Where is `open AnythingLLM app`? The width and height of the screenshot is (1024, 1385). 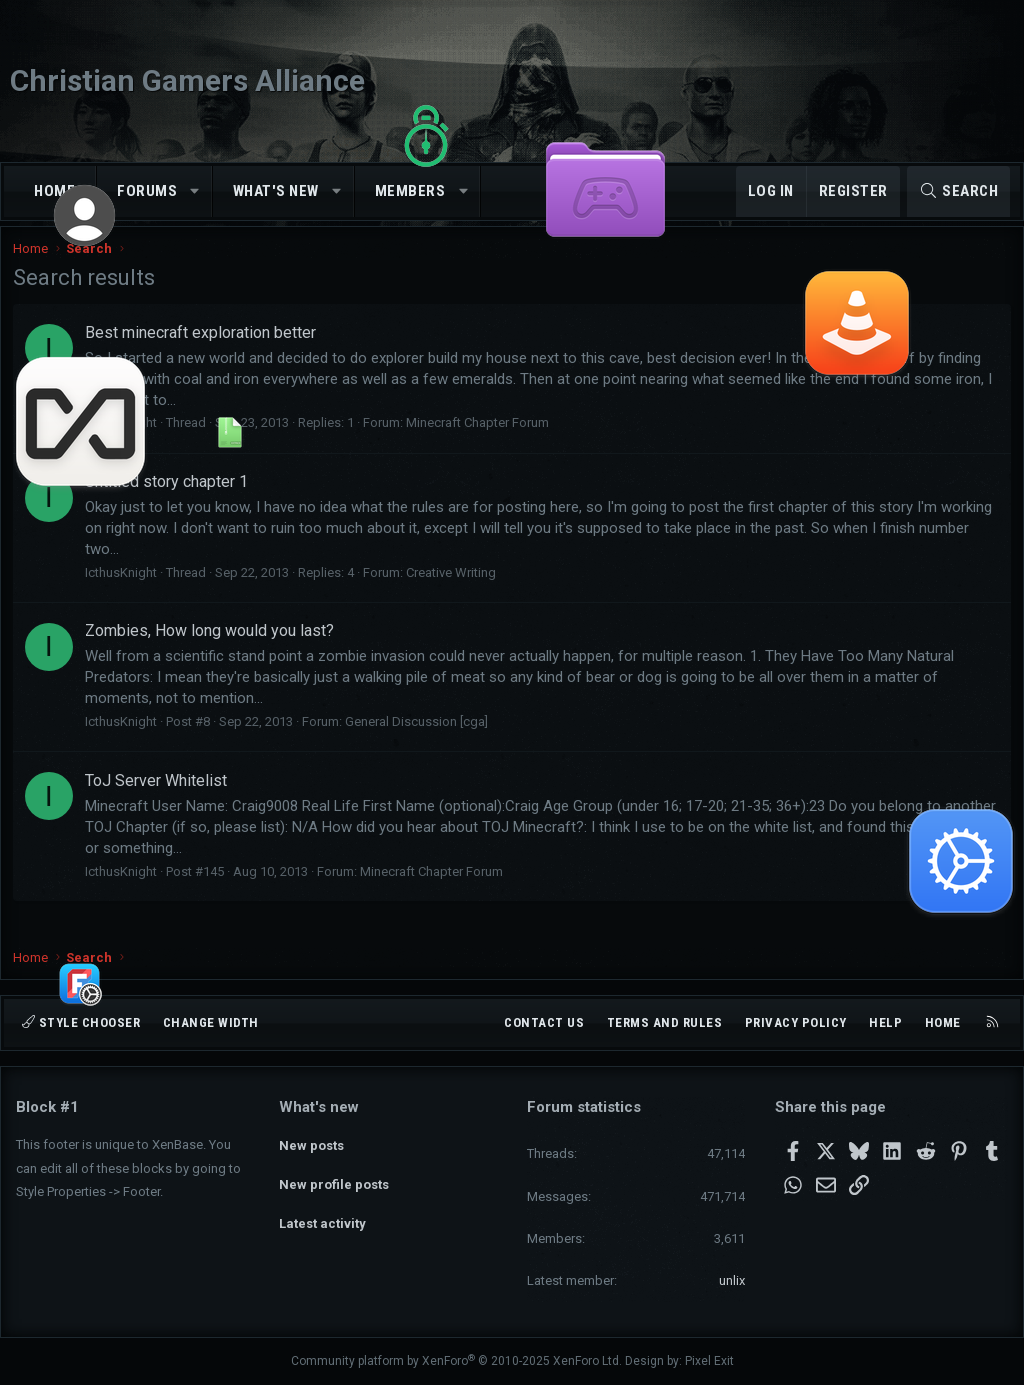 open AnythingLLM app is located at coordinates (80, 421).